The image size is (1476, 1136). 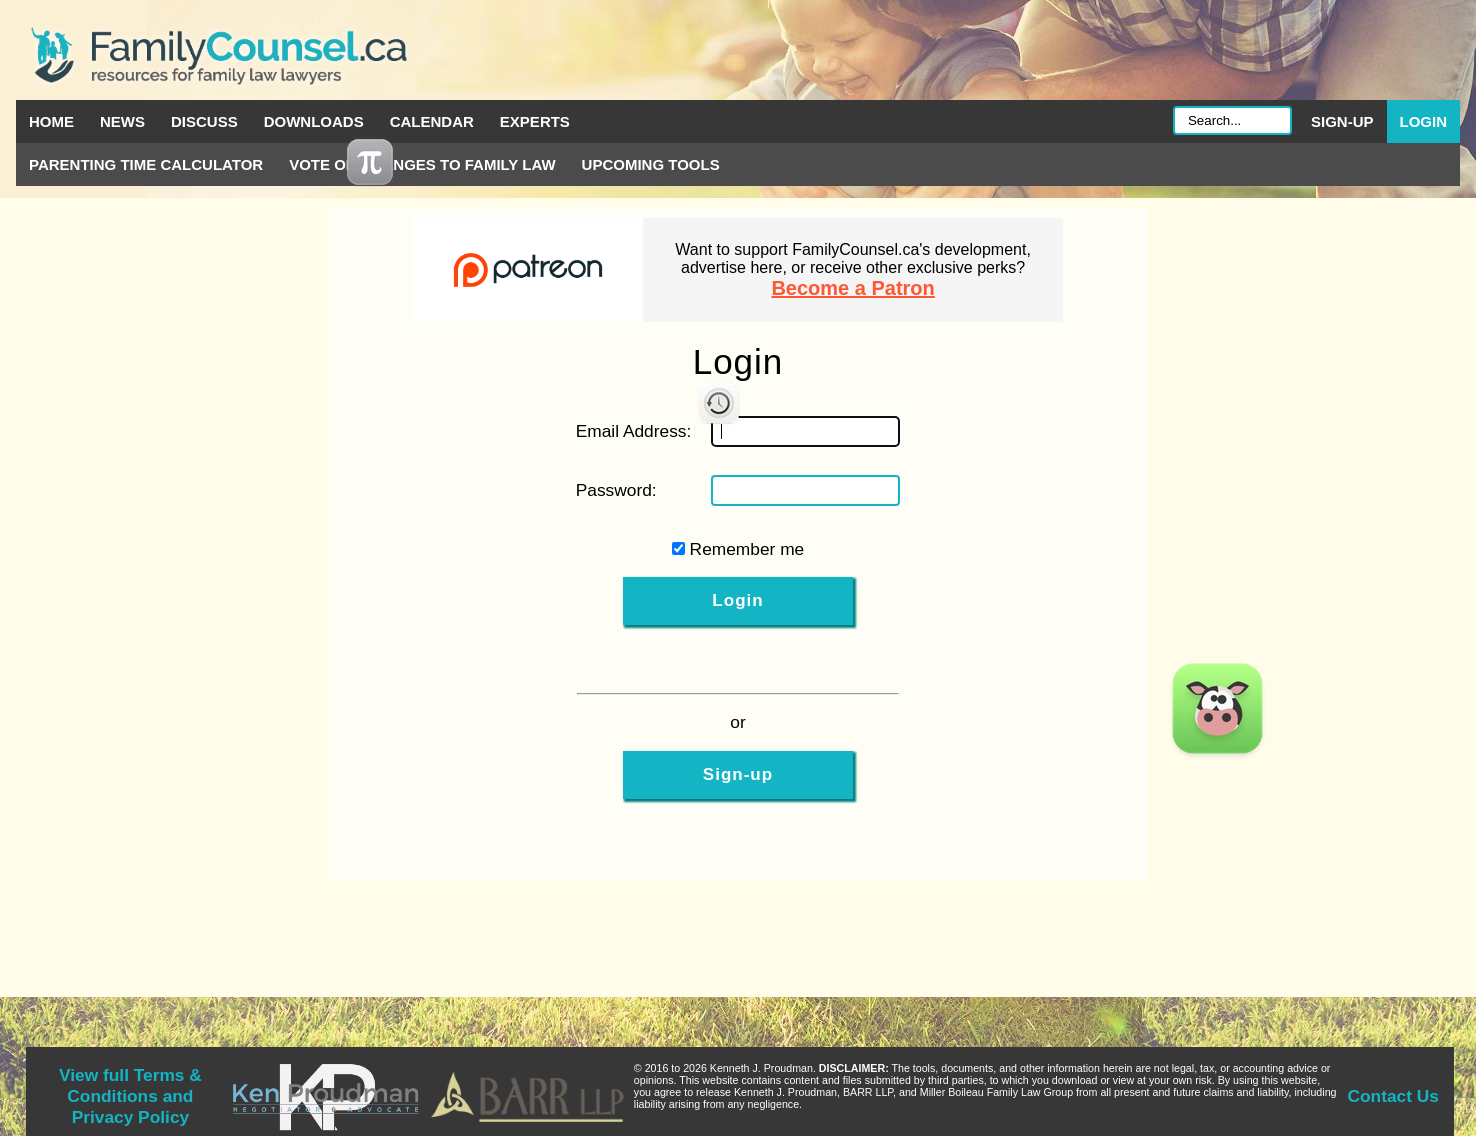 What do you see at coordinates (719, 403) in the screenshot?
I see `open déjà dup backup utility` at bounding box center [719, 403].